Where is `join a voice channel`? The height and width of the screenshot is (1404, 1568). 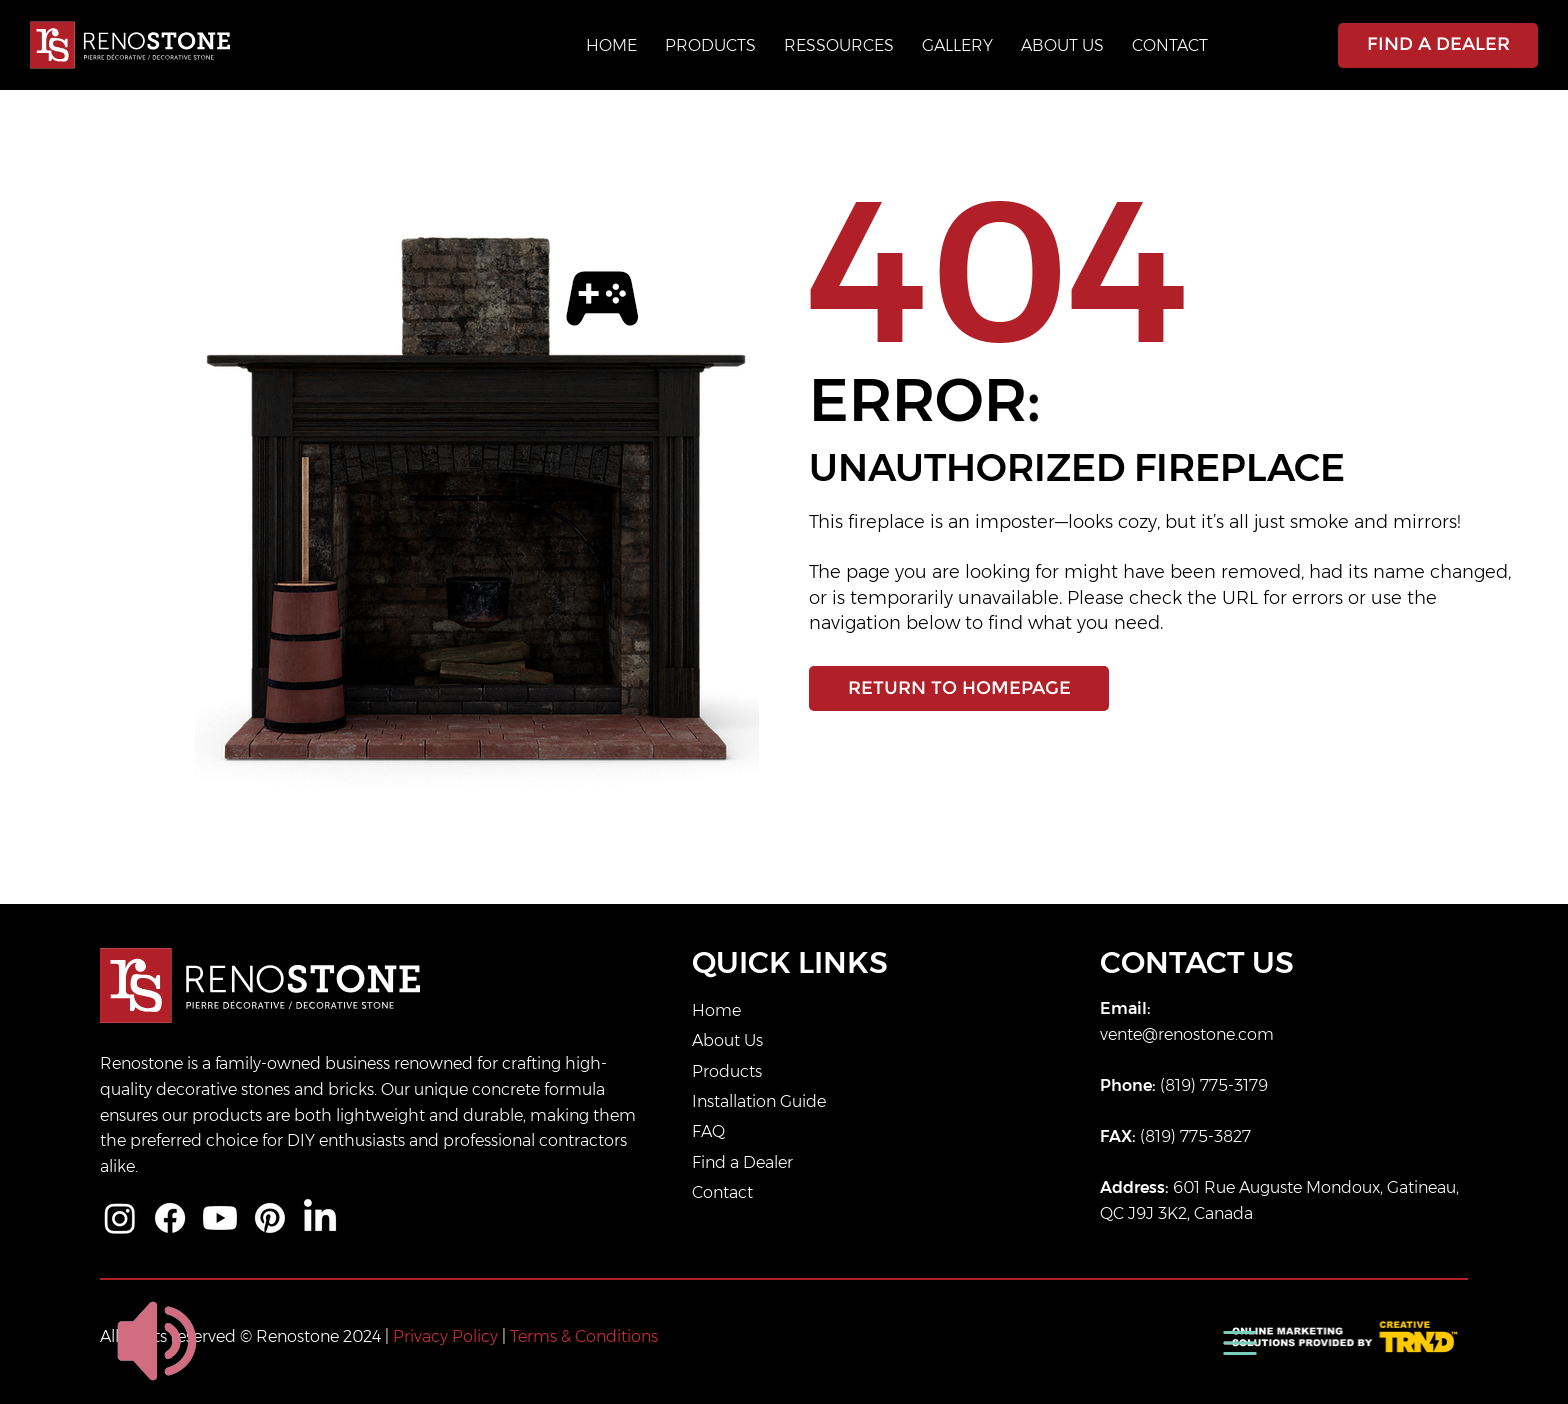
join a voice channel is located at coordinates (157, 1341).